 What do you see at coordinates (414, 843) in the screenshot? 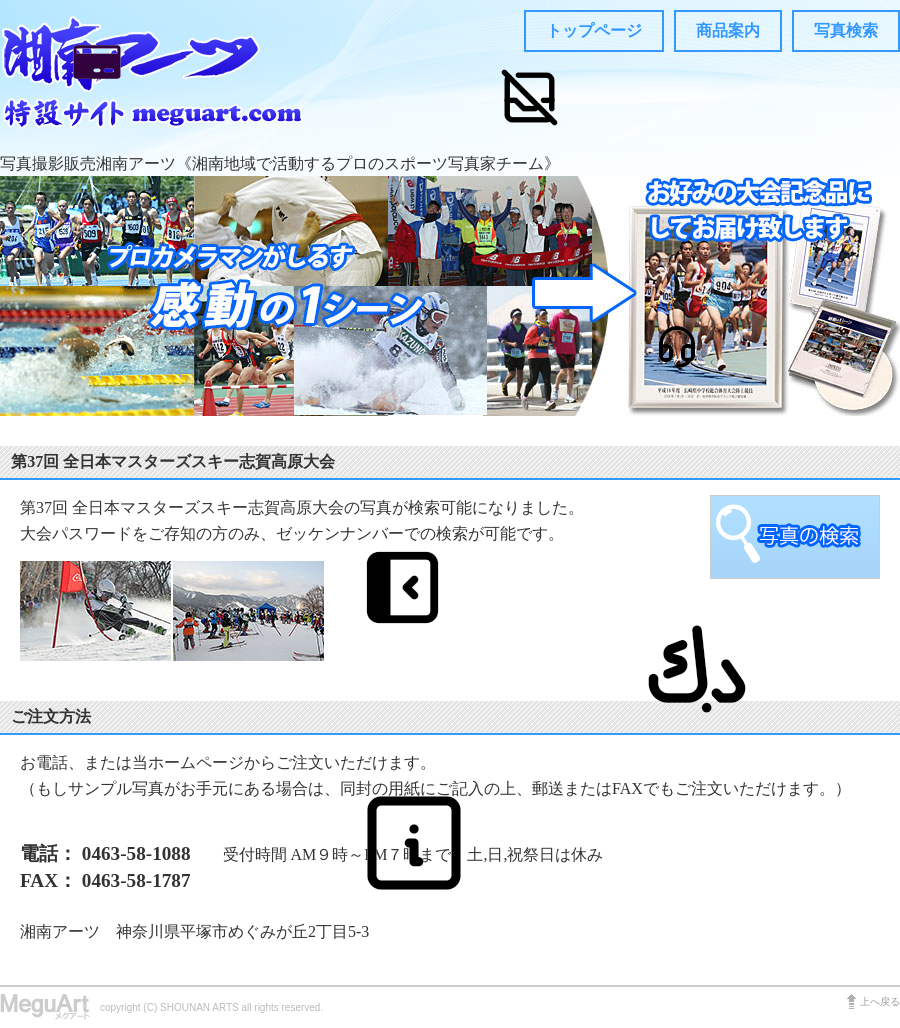
I see `view more information or details` at bounding box center [414, 843].